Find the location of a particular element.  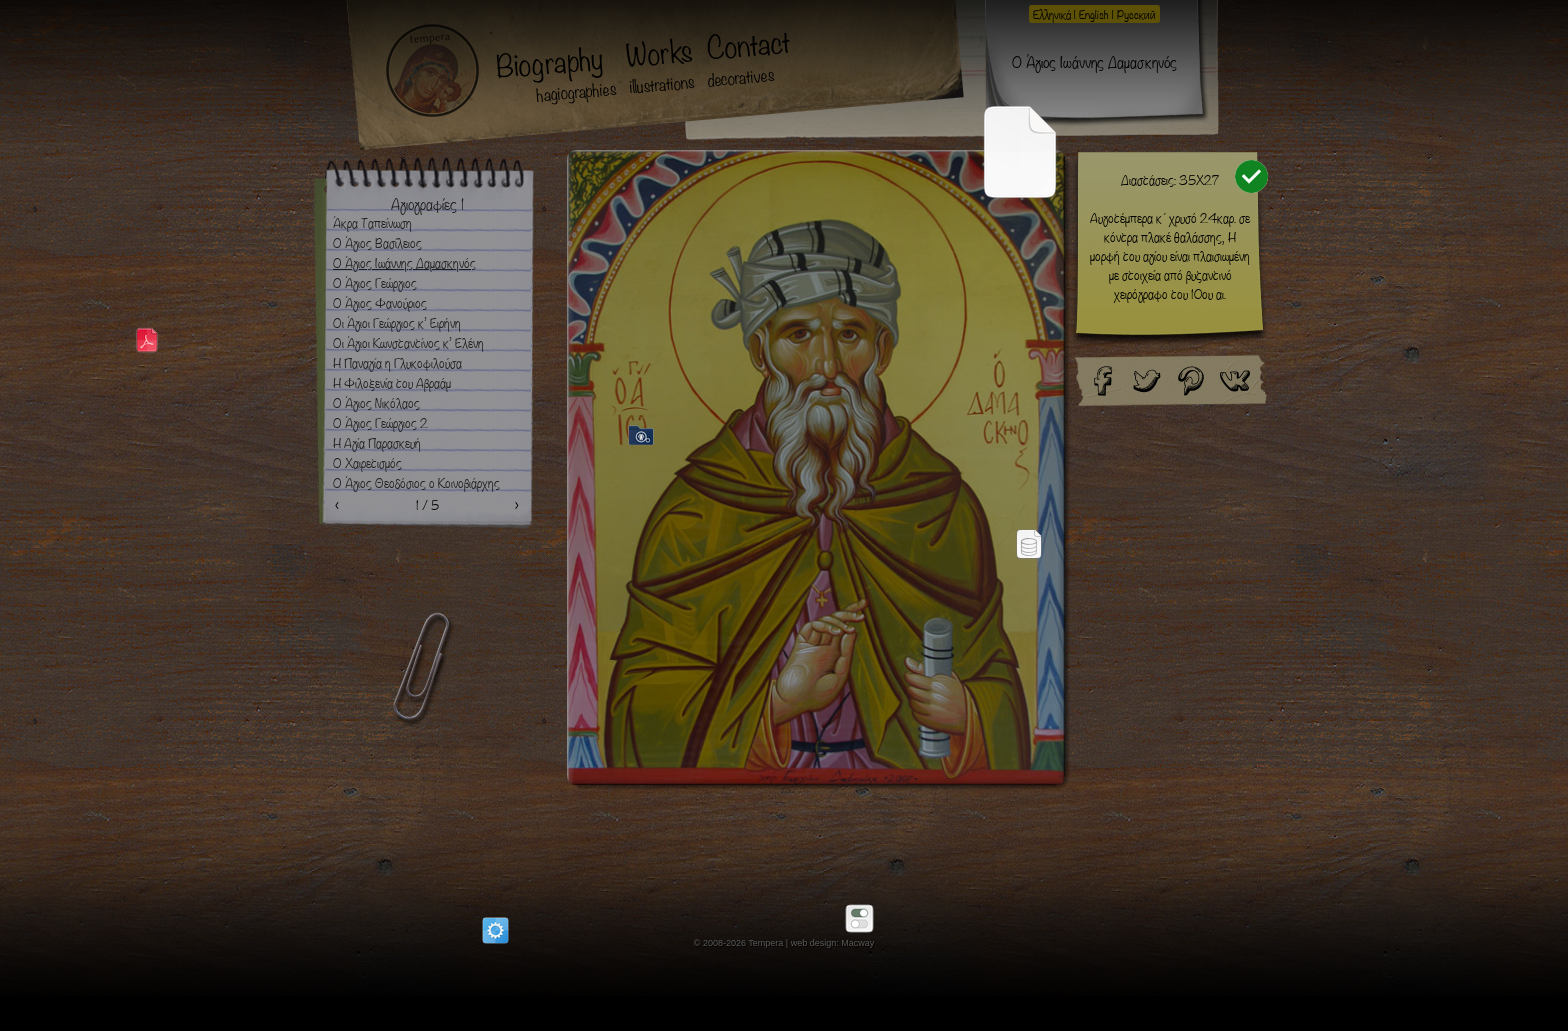

open system tweaks or customization settings is located at coordinates (859, 918).